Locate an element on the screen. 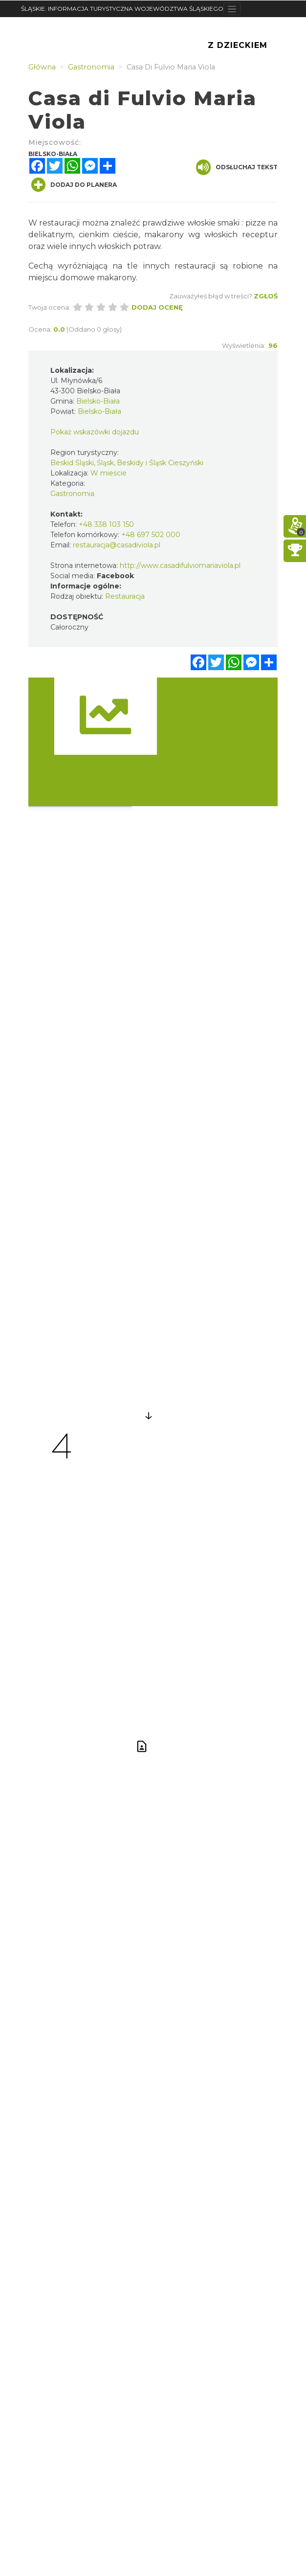 This screenshot has height=2576, width=306. view contact details is located at coordinates (142, 1746).